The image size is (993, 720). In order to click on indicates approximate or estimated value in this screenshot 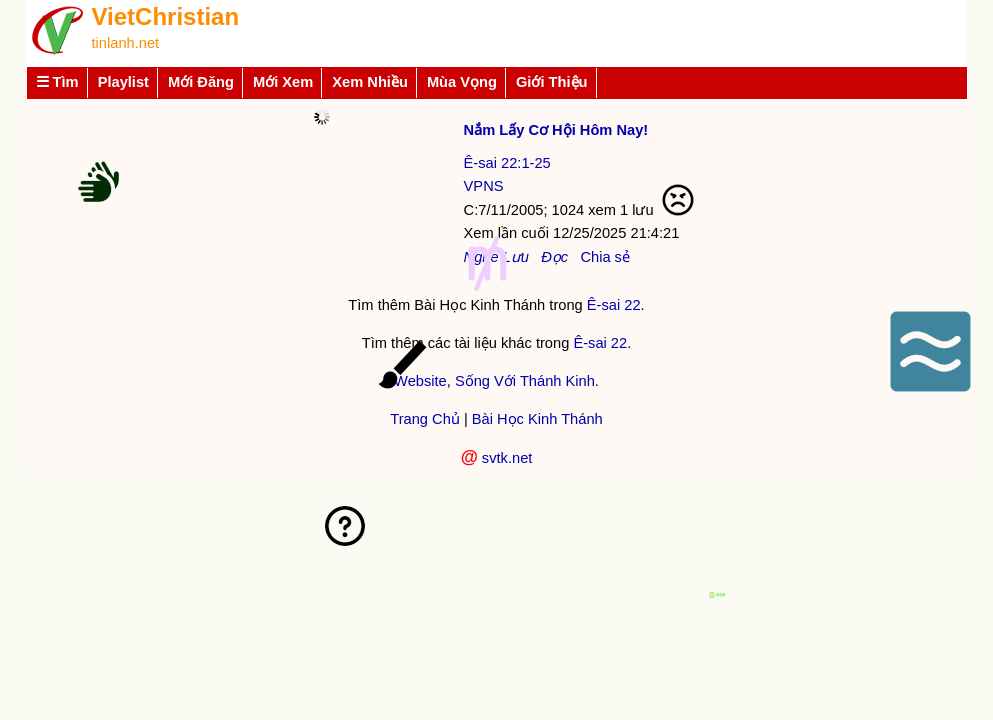, I will do `click(930, 351)`.